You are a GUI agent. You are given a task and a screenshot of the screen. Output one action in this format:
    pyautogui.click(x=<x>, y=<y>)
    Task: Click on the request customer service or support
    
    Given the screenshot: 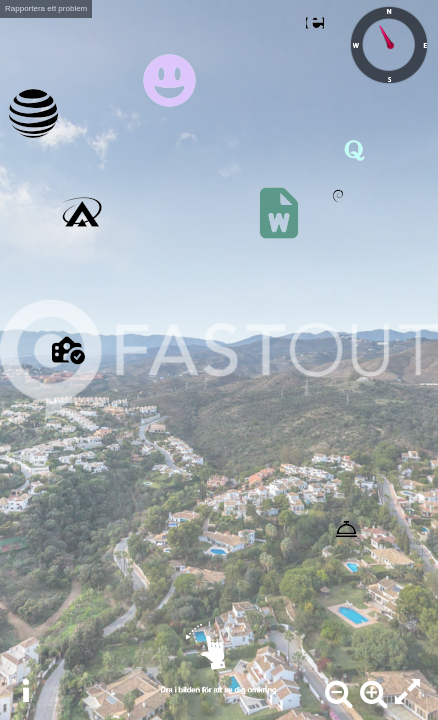 What is the action you would take?
    pyautogui.click(x=346, y=529)
    